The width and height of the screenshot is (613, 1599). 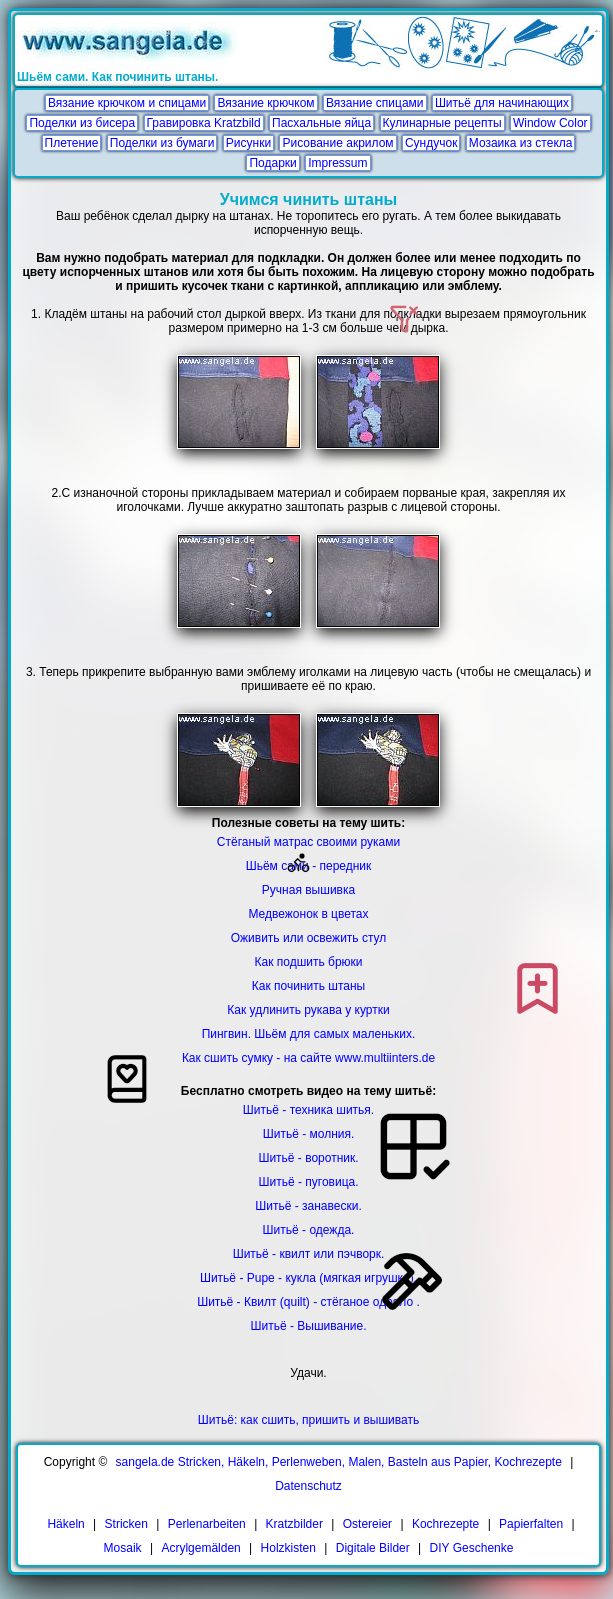 What do you see at coordinates (537, 988) in the screenshot?
I see `add a new bookmark` at bounding box center [537, 988].